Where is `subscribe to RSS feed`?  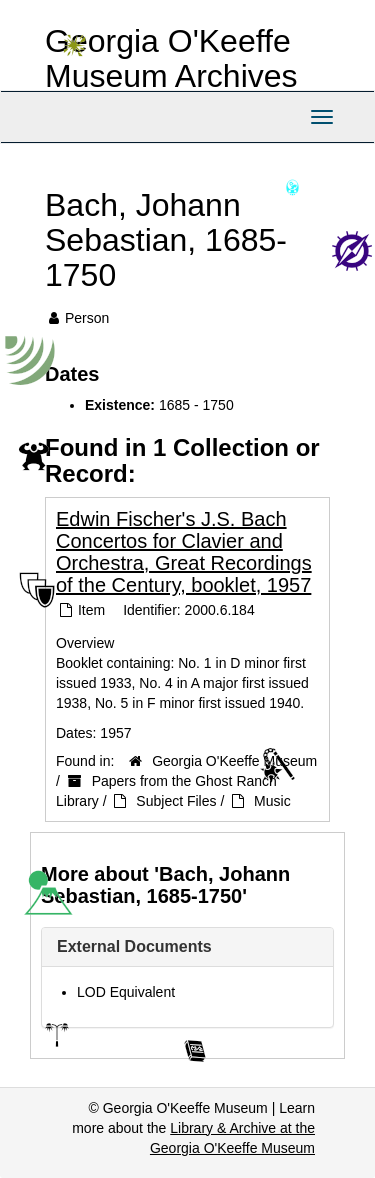
subscribe to RSS feed is located at coordinates (30, 361).